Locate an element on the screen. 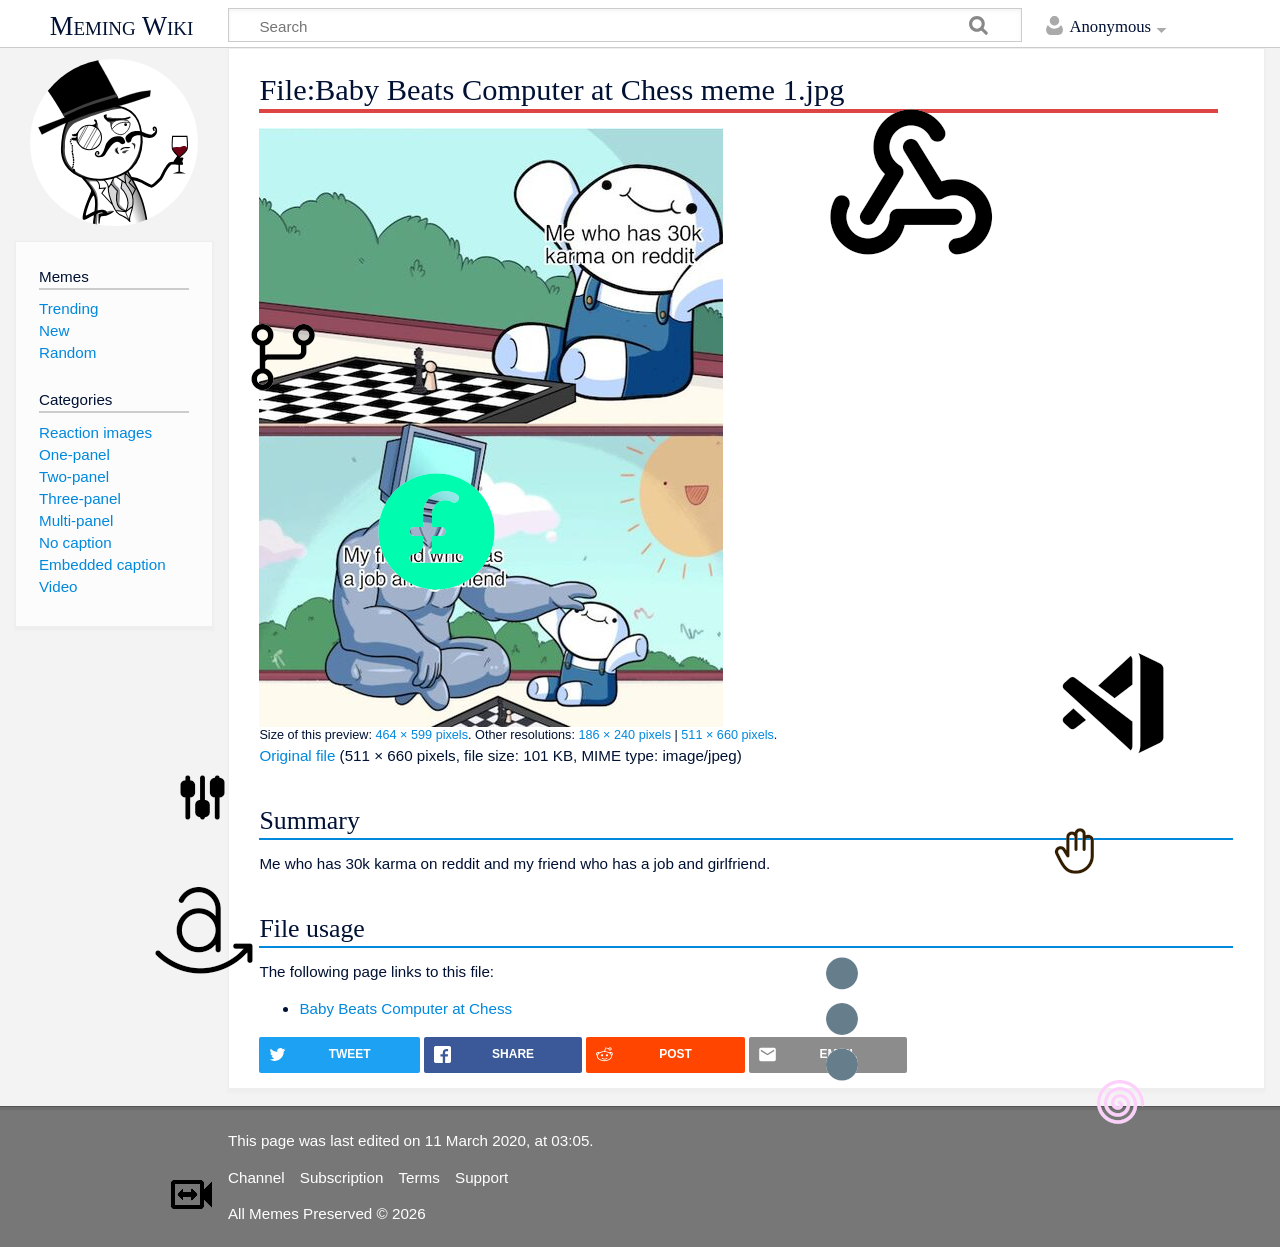  view candlestick chart for stock or crypto trading is located at coordinates (202, 797).